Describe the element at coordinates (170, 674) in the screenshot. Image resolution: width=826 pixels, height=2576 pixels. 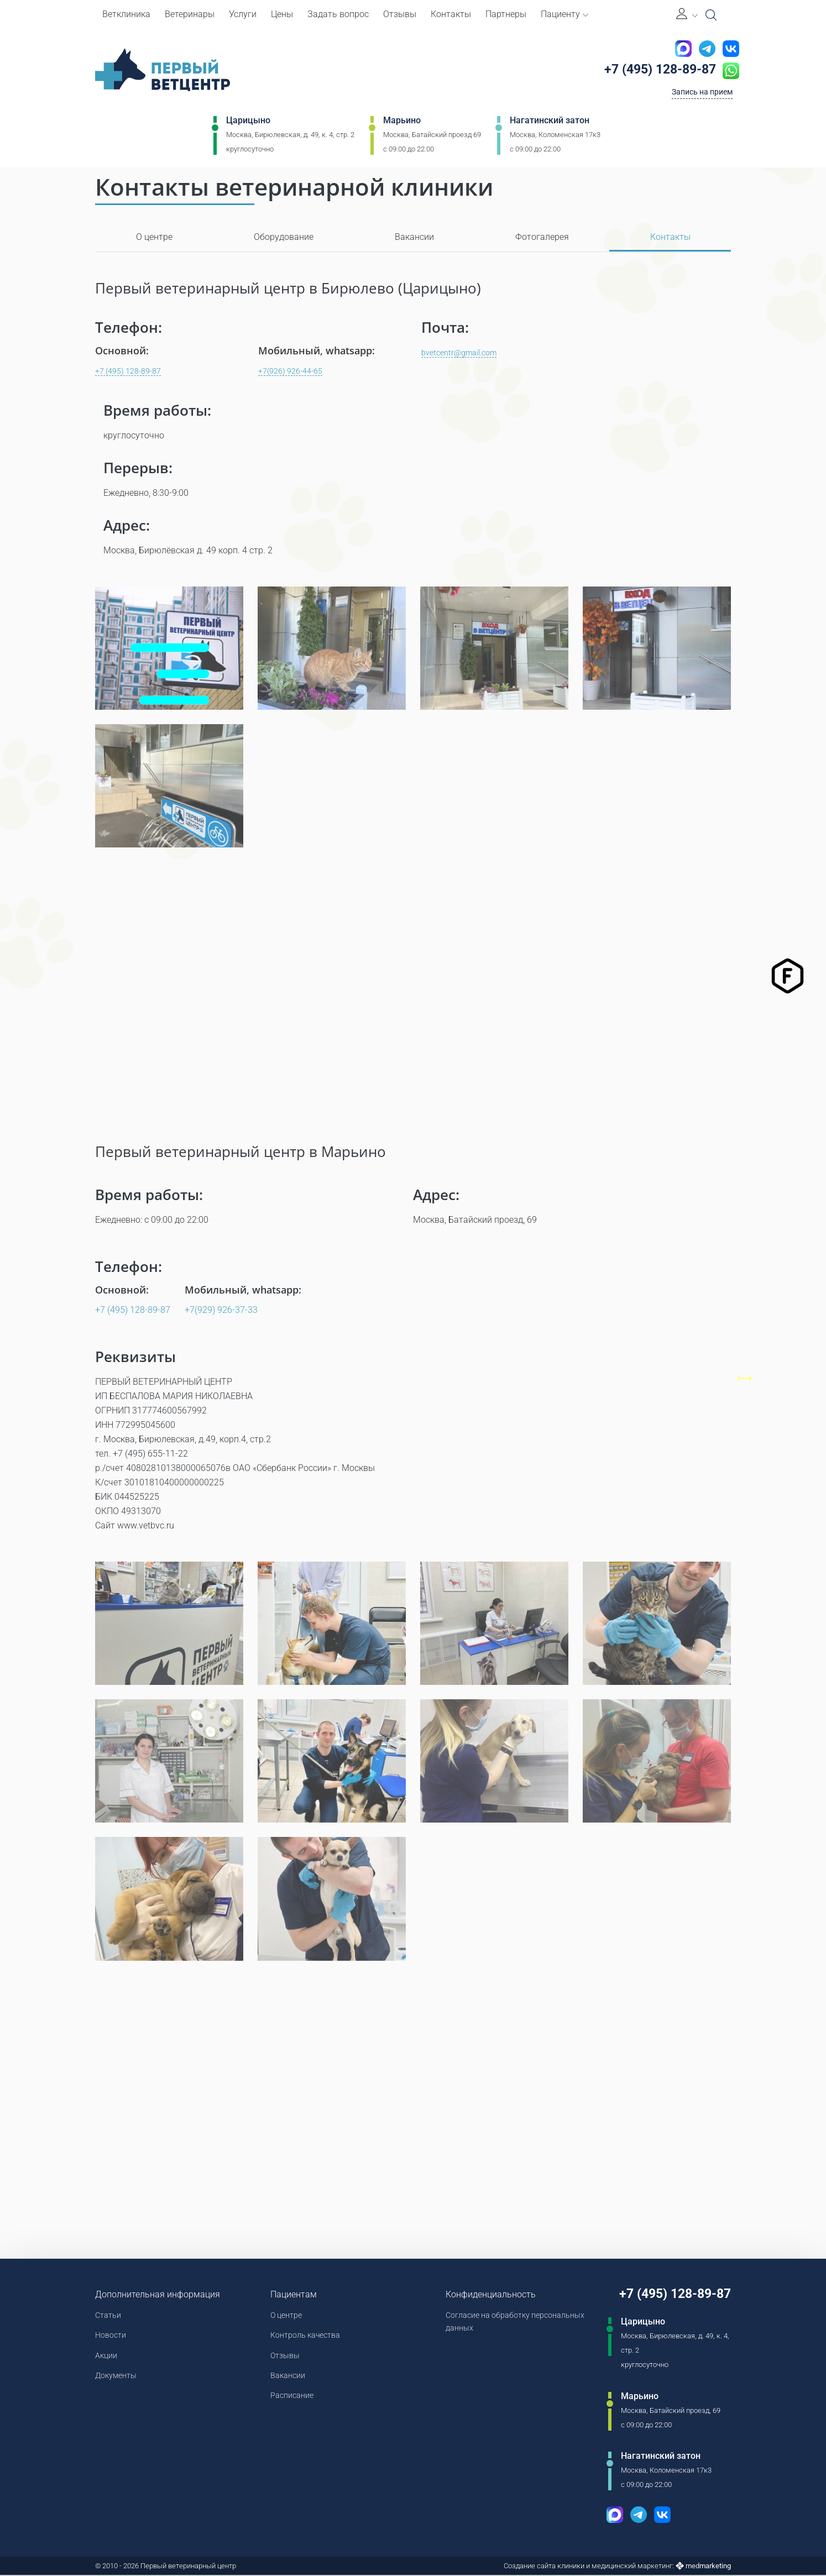
I see `align text to the right` at that location.